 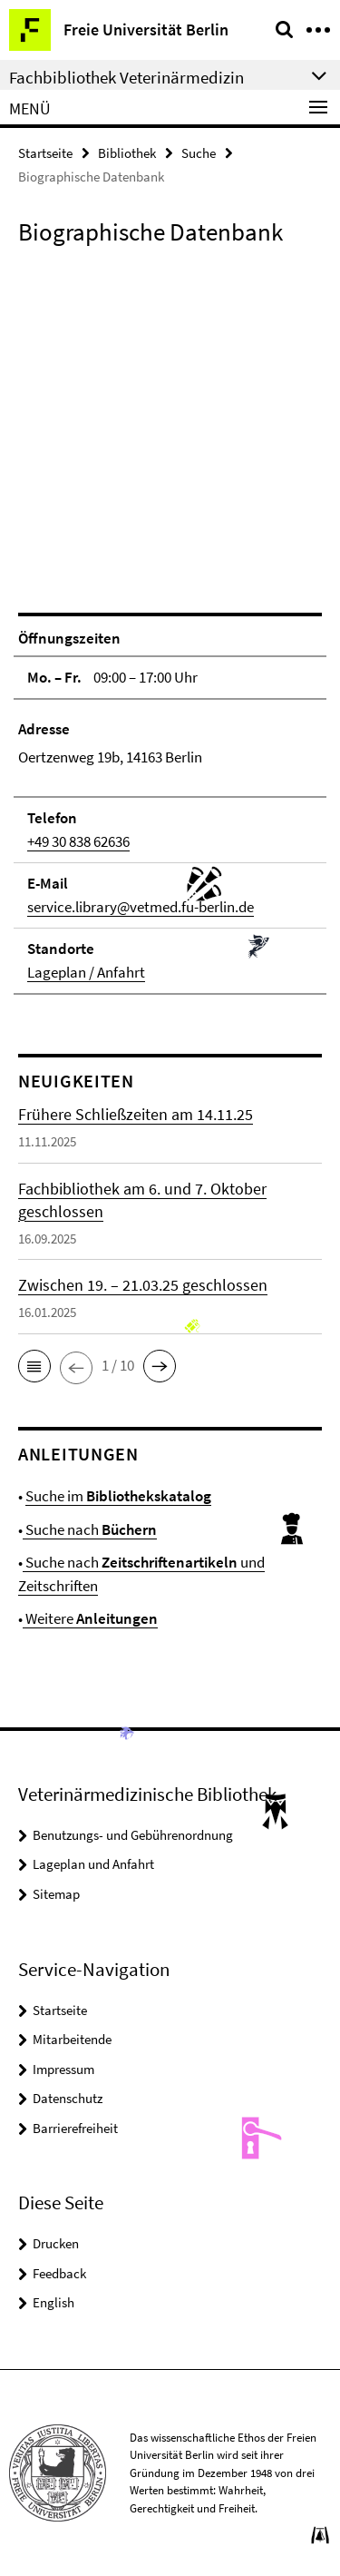 I want to click on indicates a revoked or lost achievement, so click(x=275, y=1811).